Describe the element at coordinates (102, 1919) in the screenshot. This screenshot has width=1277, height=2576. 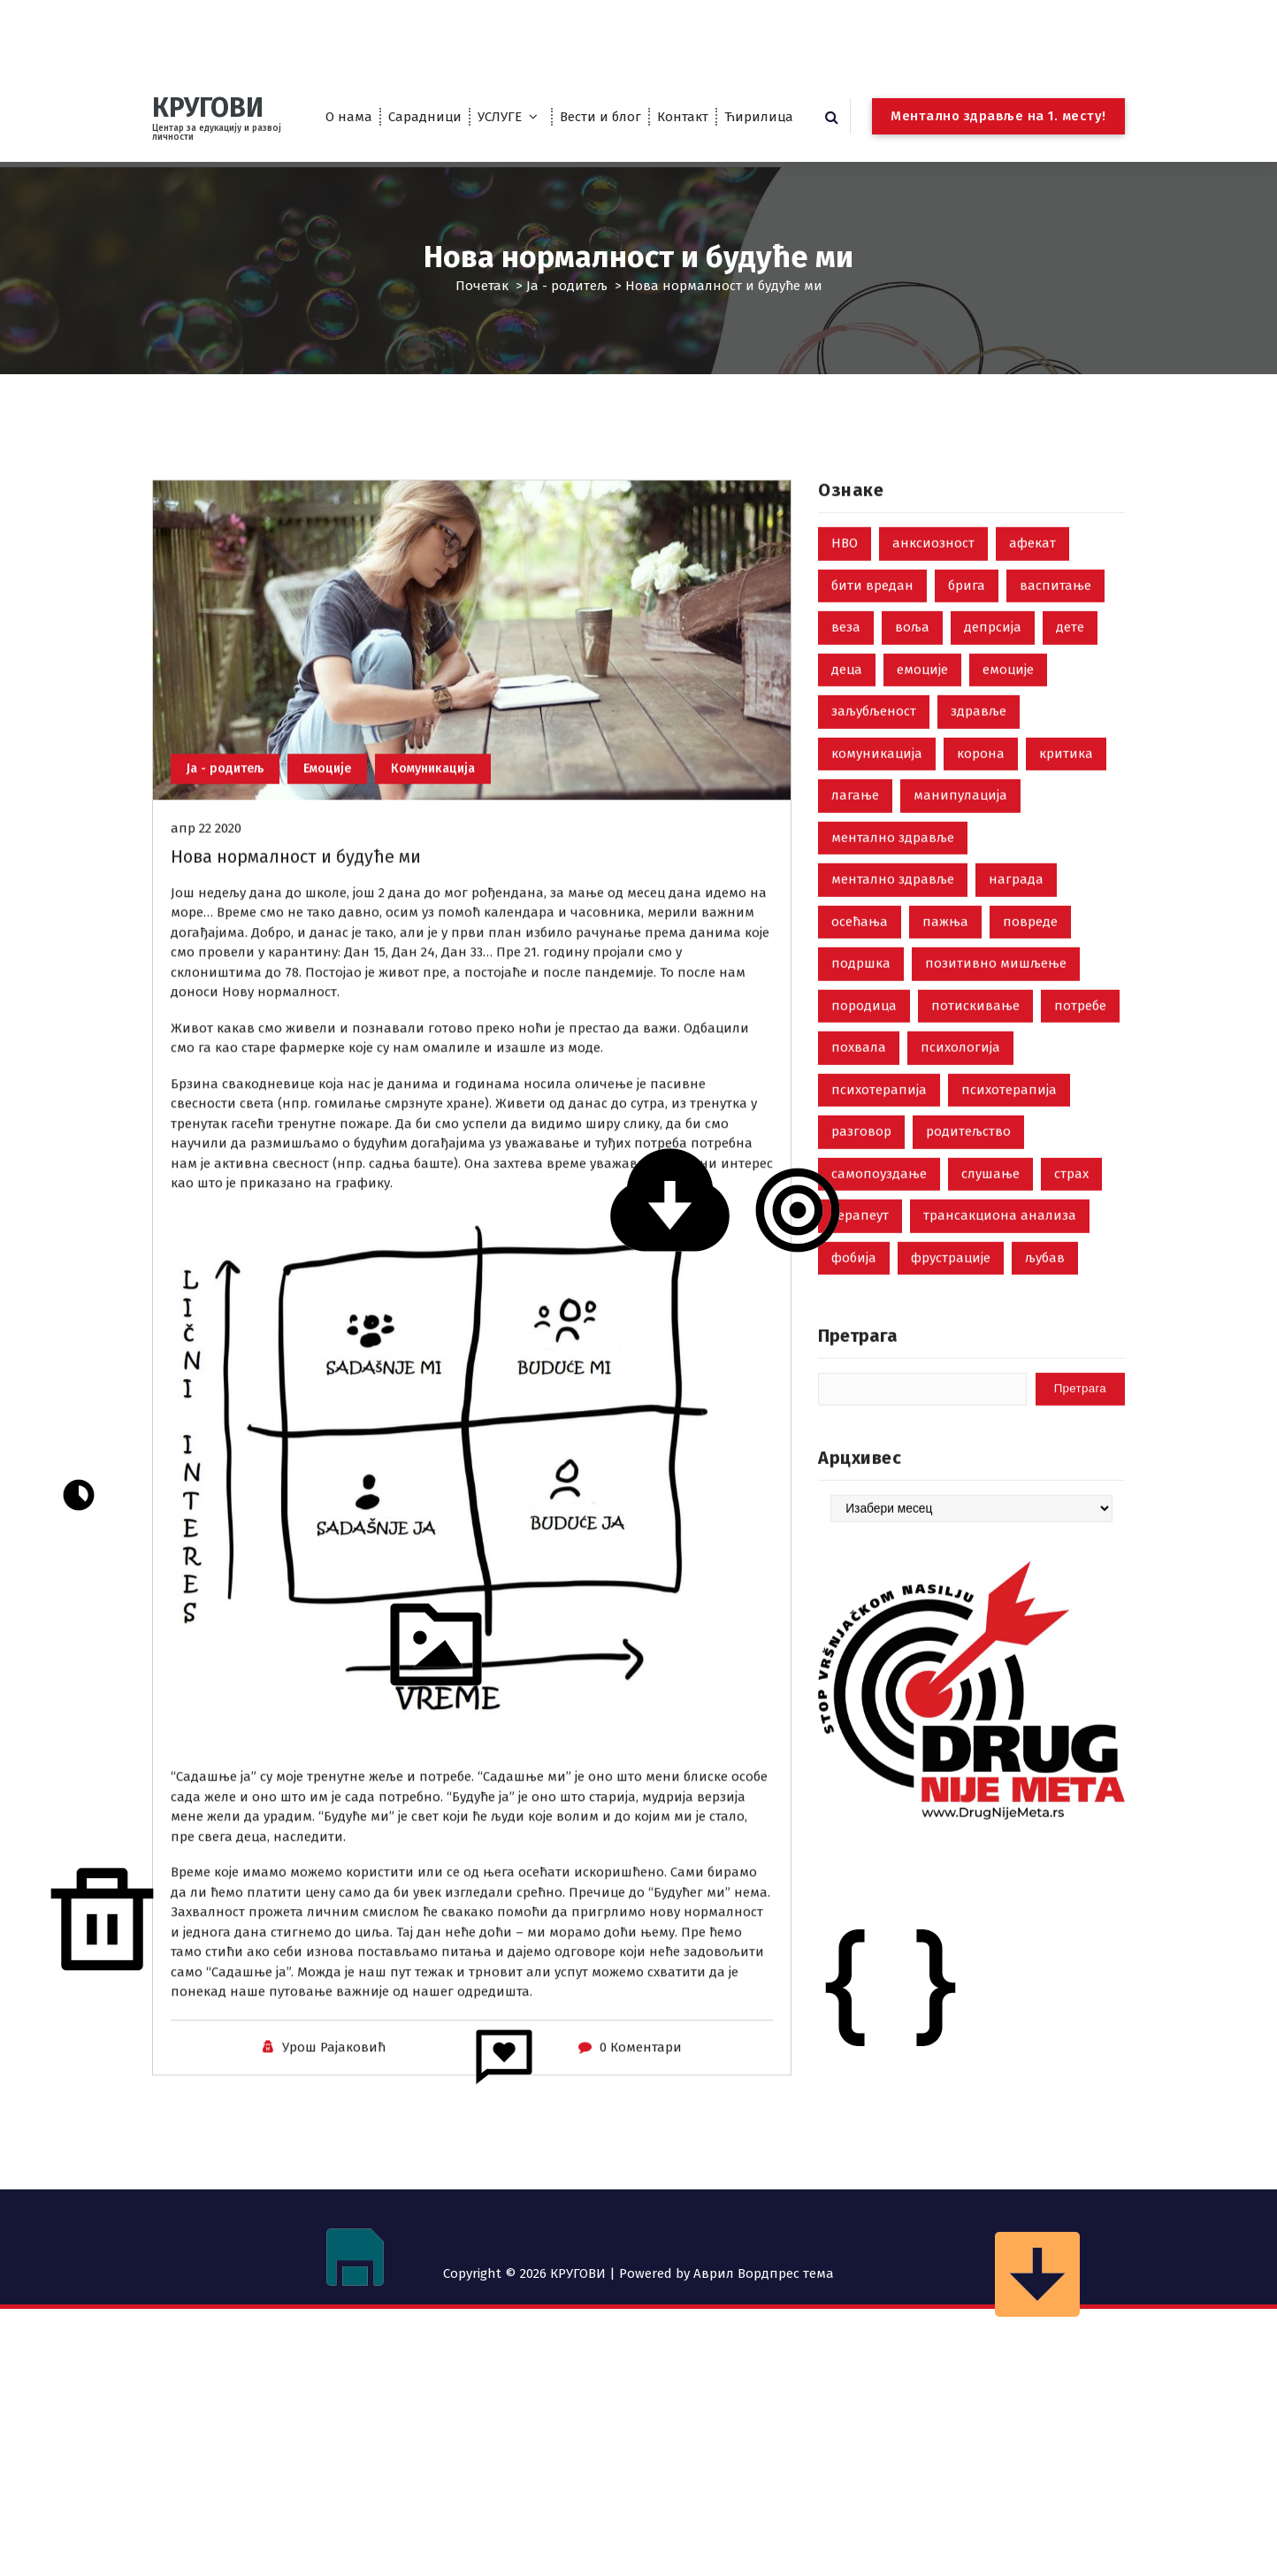
I see `delete selected item` at that location.